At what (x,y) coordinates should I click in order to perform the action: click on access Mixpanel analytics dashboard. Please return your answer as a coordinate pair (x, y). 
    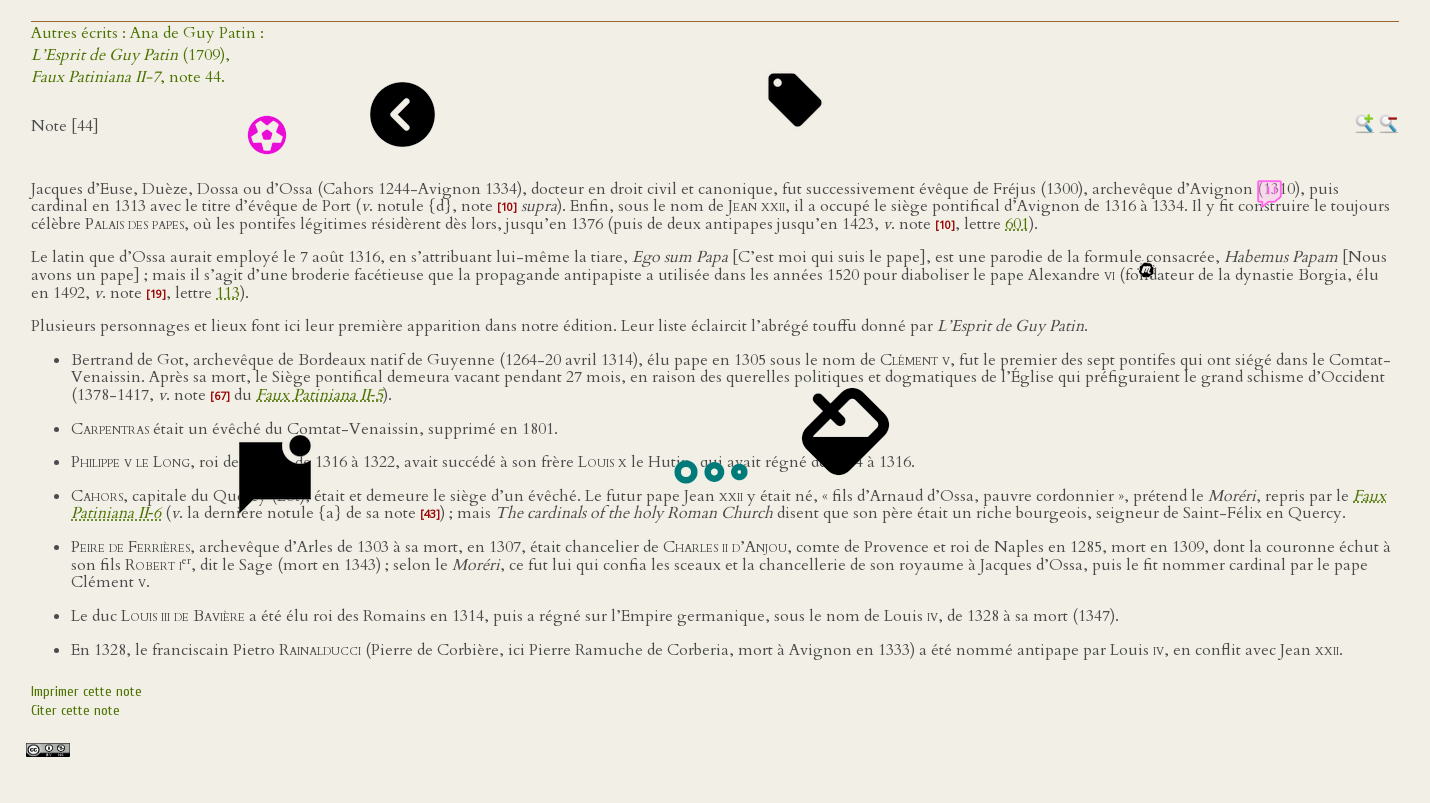
    Looking at the image, I should click on (711, 472).